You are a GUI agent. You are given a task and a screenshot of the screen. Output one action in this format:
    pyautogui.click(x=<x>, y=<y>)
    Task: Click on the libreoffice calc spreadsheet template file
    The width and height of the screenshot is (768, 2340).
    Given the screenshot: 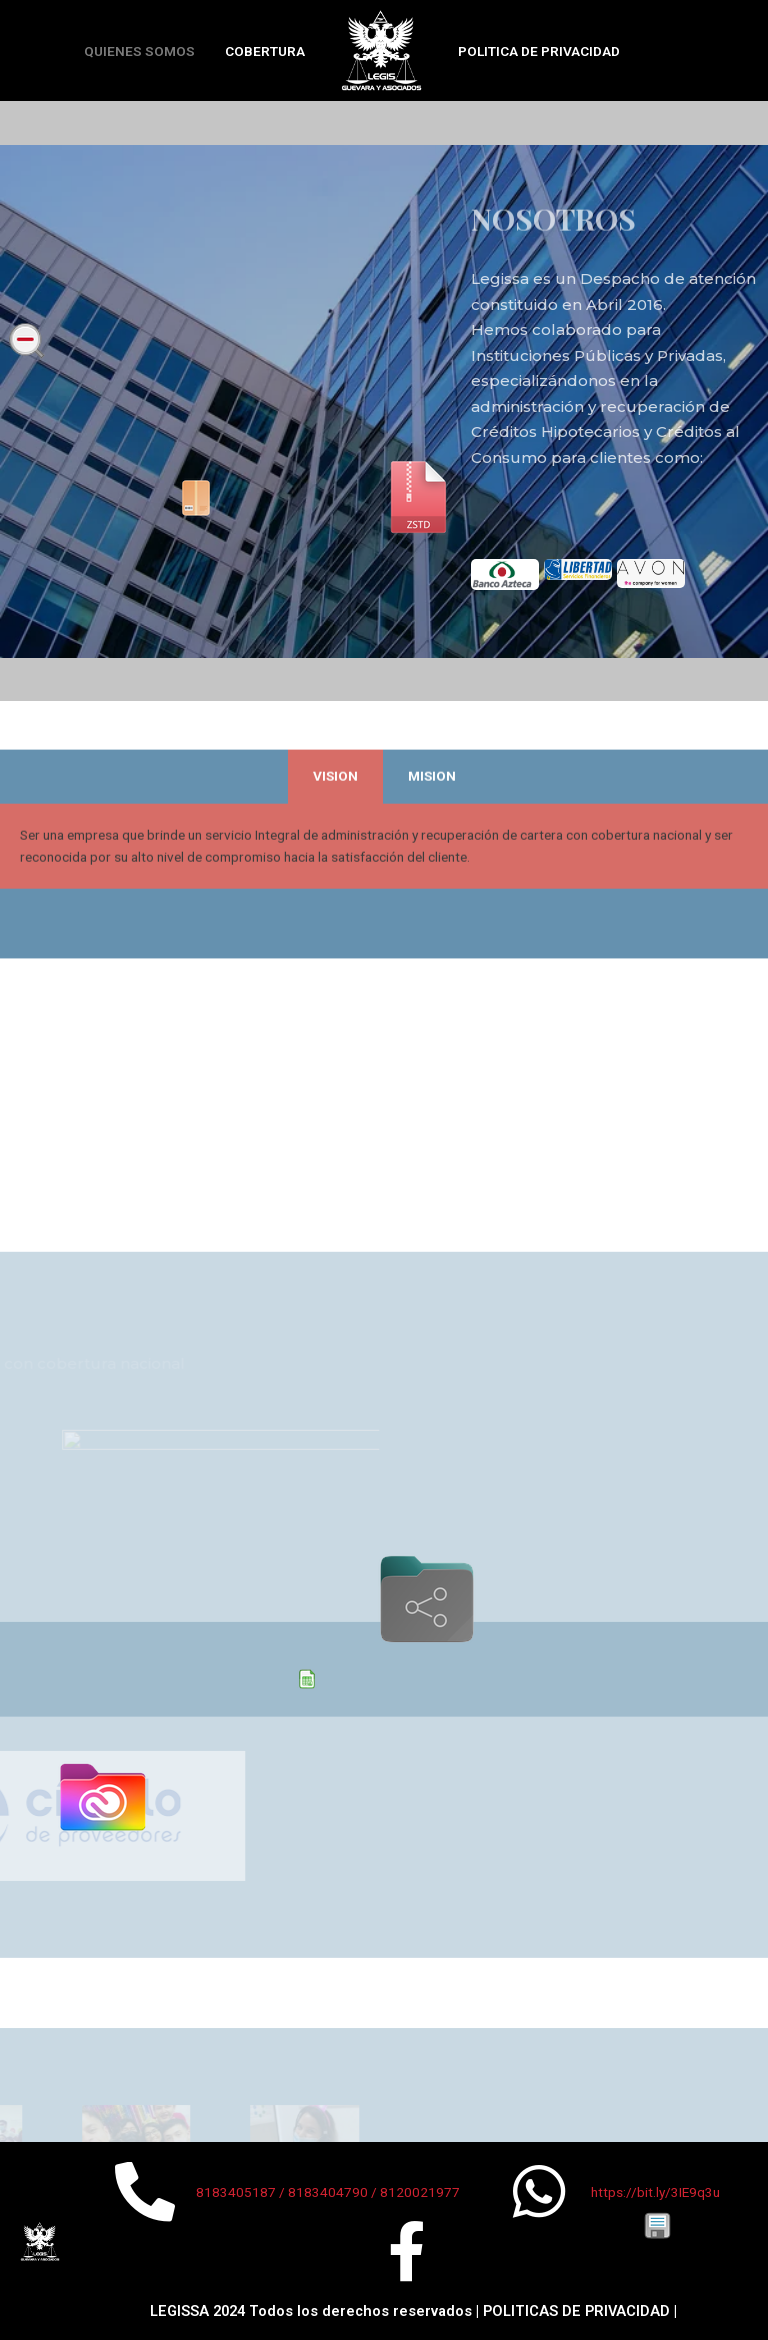 What is the action you would take?
    pyautogui.click(x=307, y=1679)
    